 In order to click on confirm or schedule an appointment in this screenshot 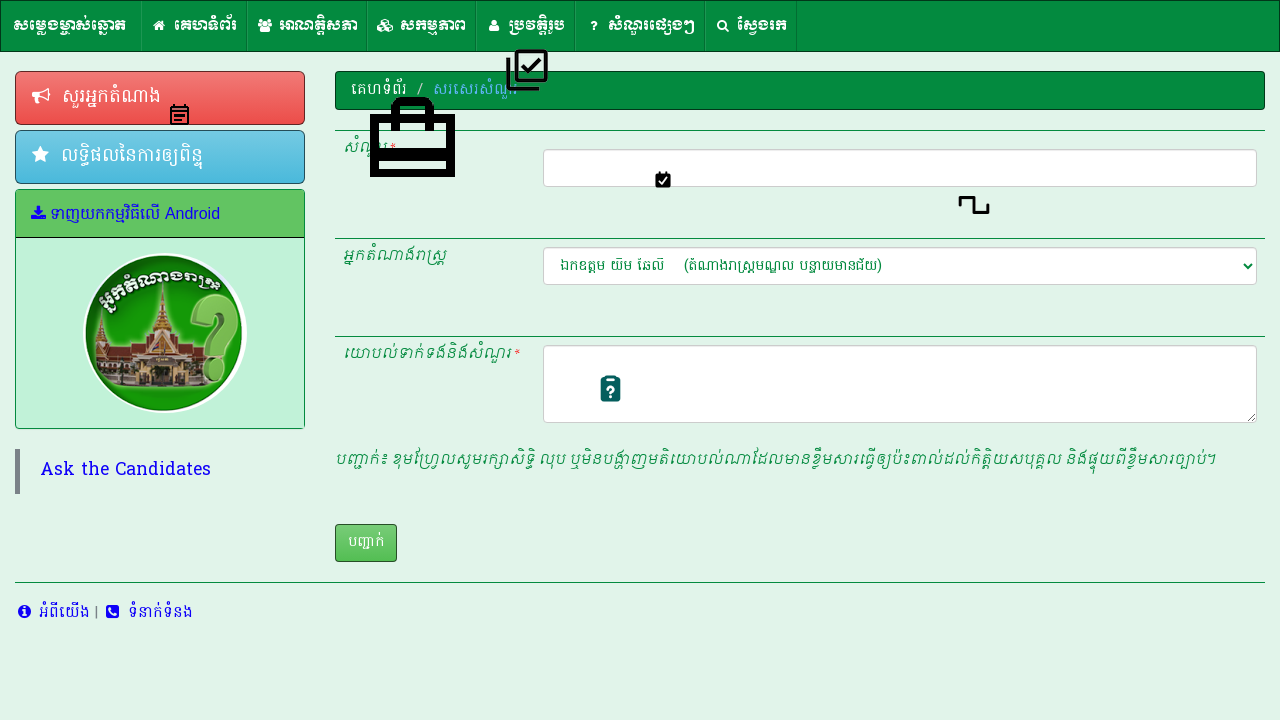, I will do `click(663, 180)`.